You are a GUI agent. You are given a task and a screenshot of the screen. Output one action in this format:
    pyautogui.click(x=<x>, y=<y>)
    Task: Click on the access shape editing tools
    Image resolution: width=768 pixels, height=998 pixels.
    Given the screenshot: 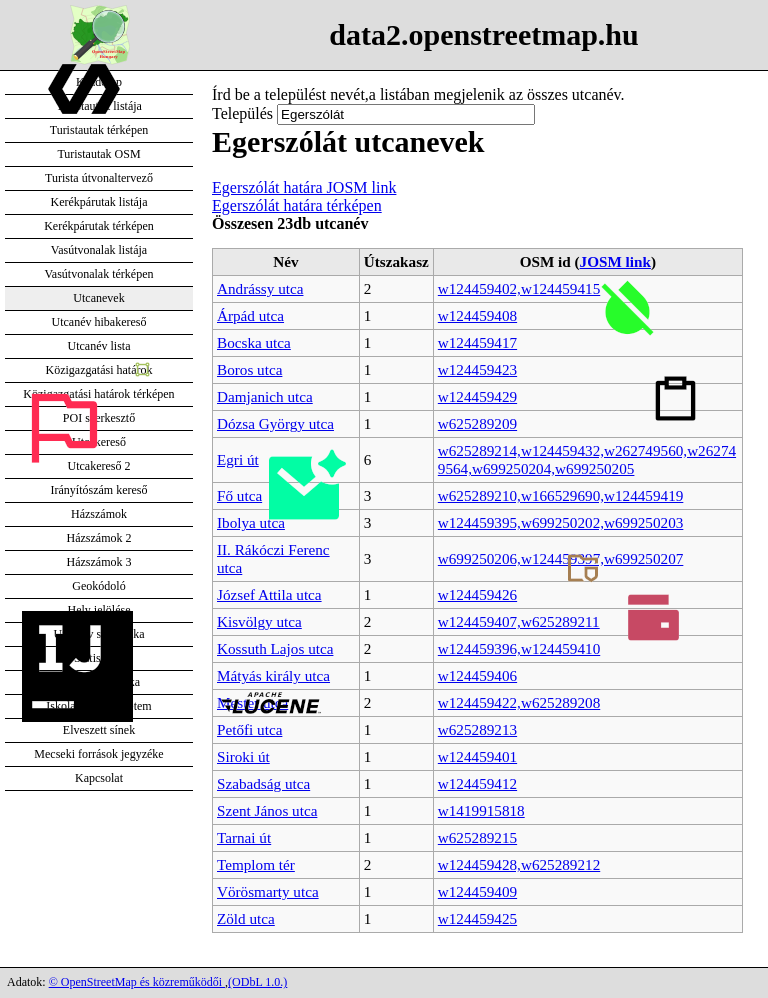 What is the action you would take?
    pyautogui.click(x=142, y=369)
    